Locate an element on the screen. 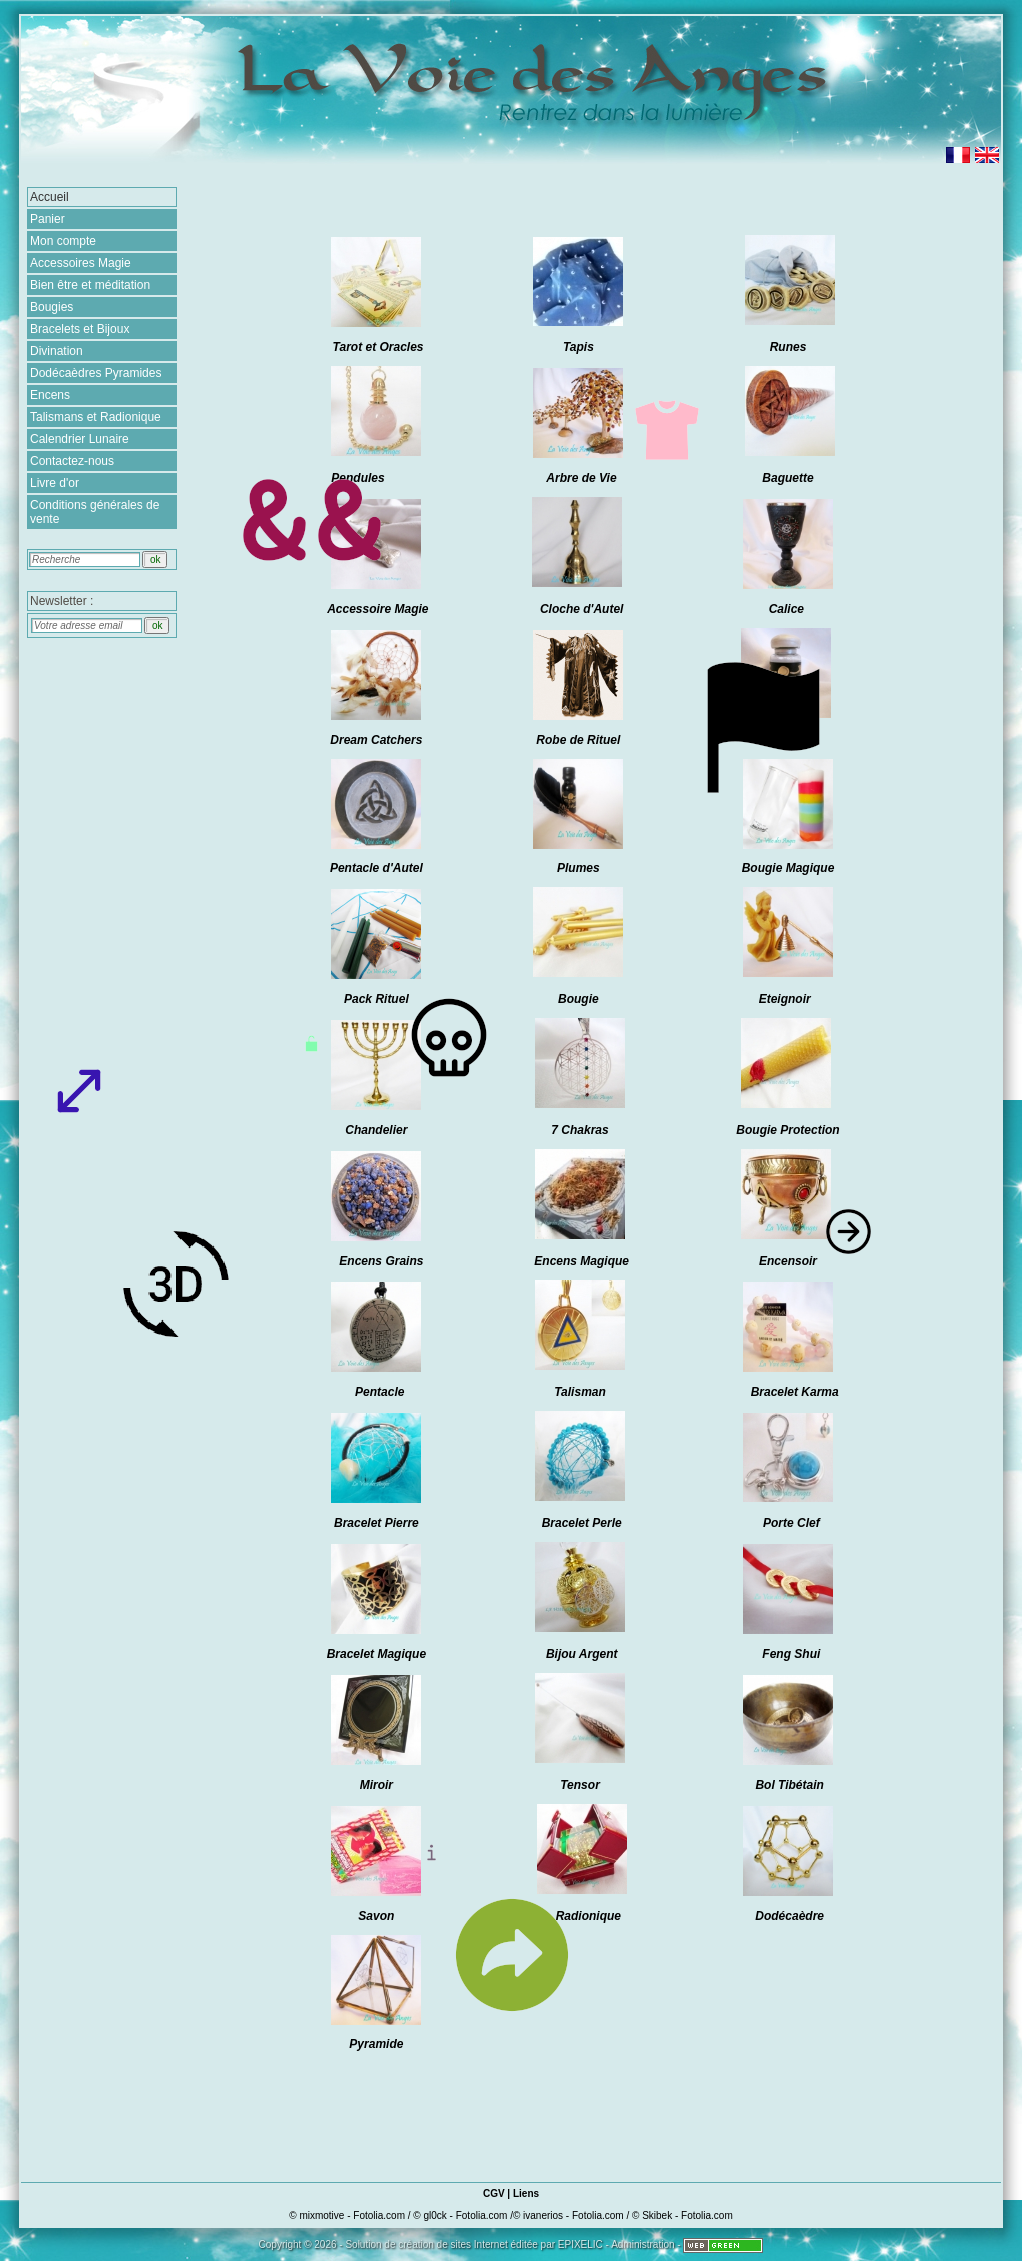 This screenshot has width=1022, height=2261. resize window diagonally is located at coordinates (79, 1091).